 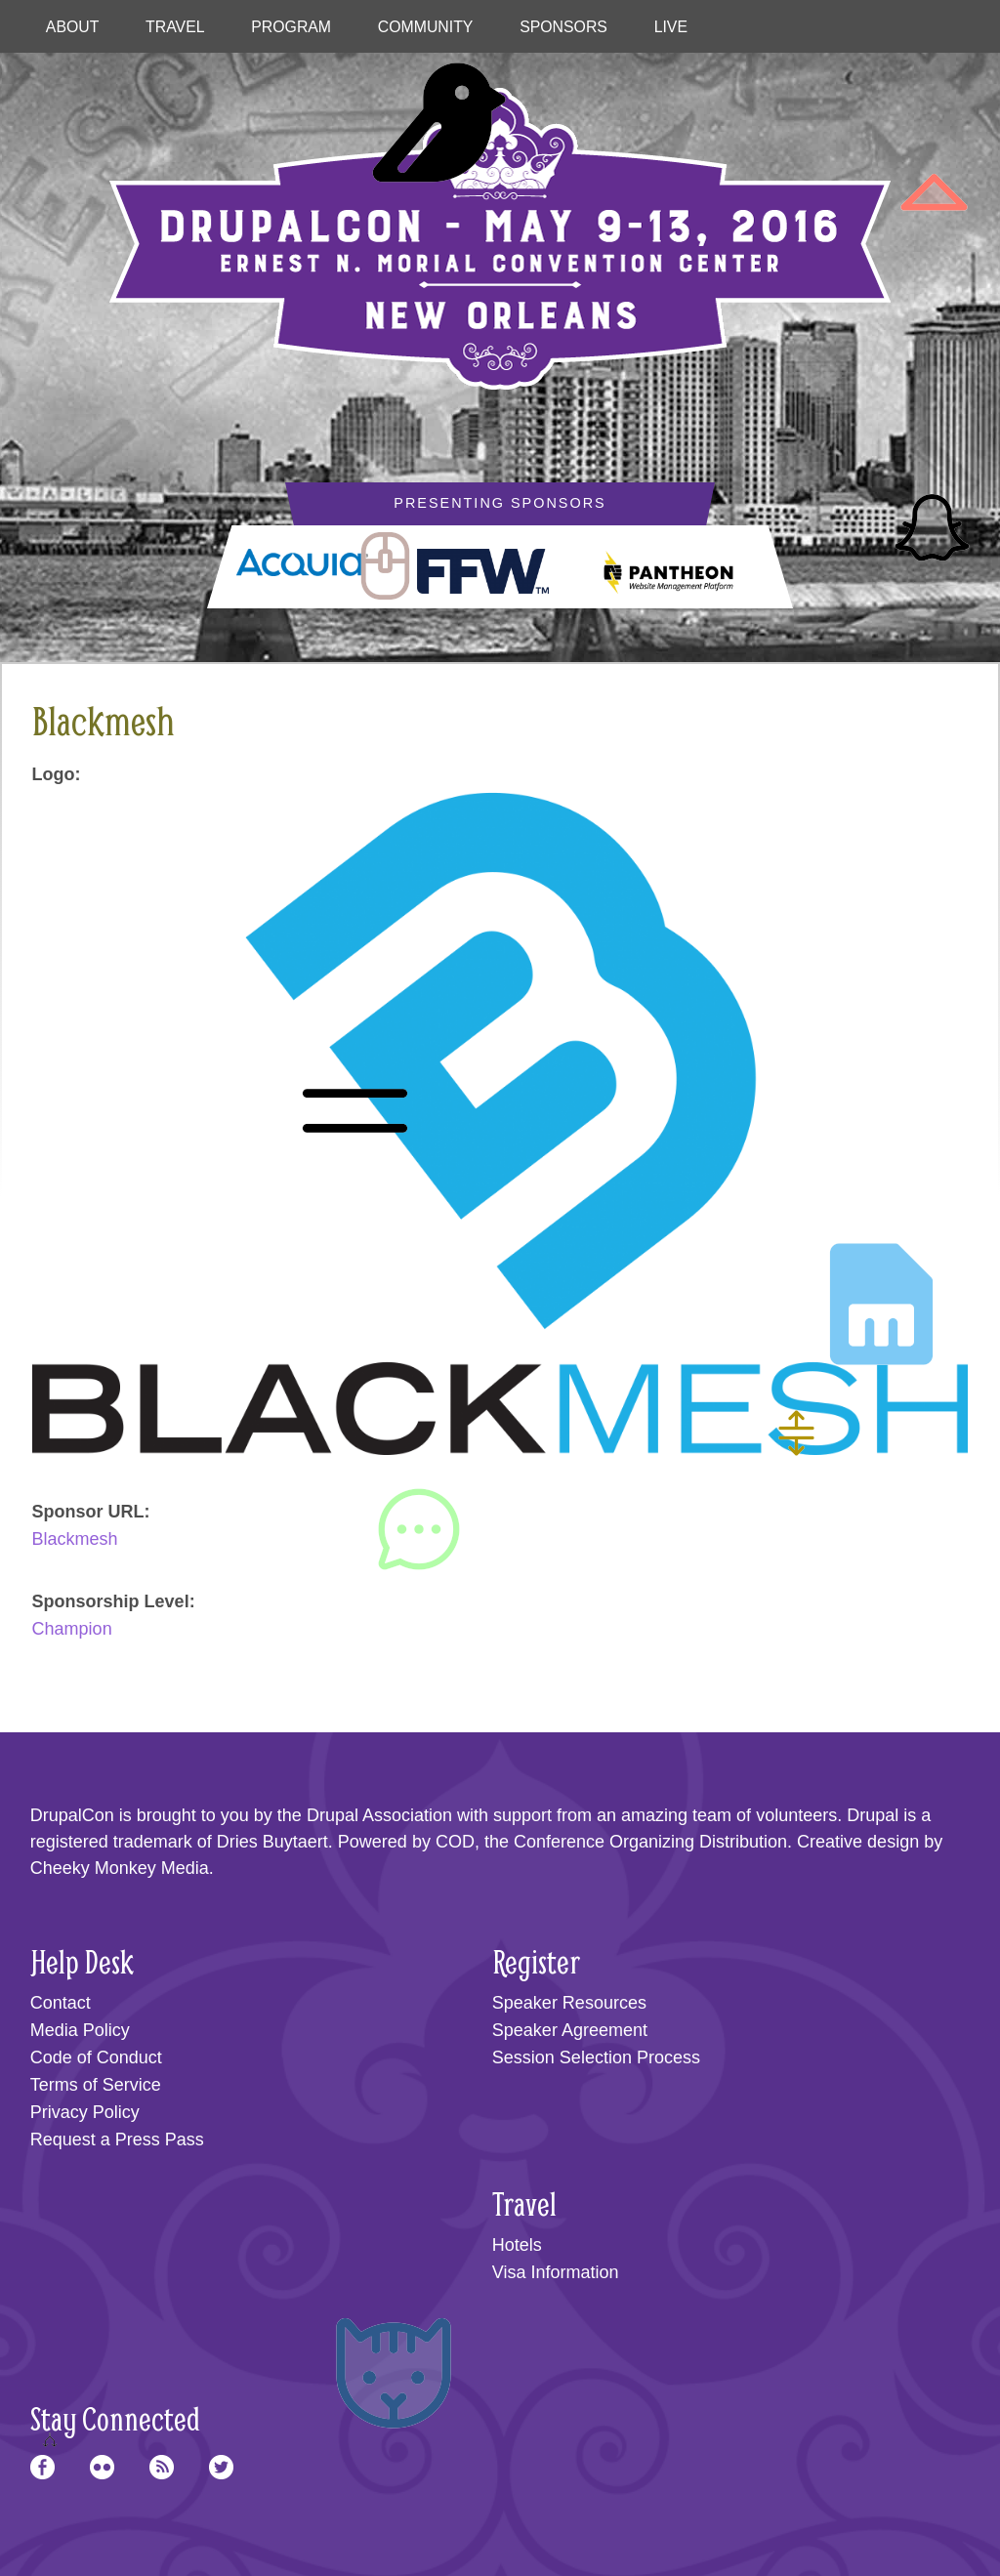 What do you see at coordinates (441, 127) in the screenshot?
I see `access twitter or social media sharing` at bounding box center [441, 127].